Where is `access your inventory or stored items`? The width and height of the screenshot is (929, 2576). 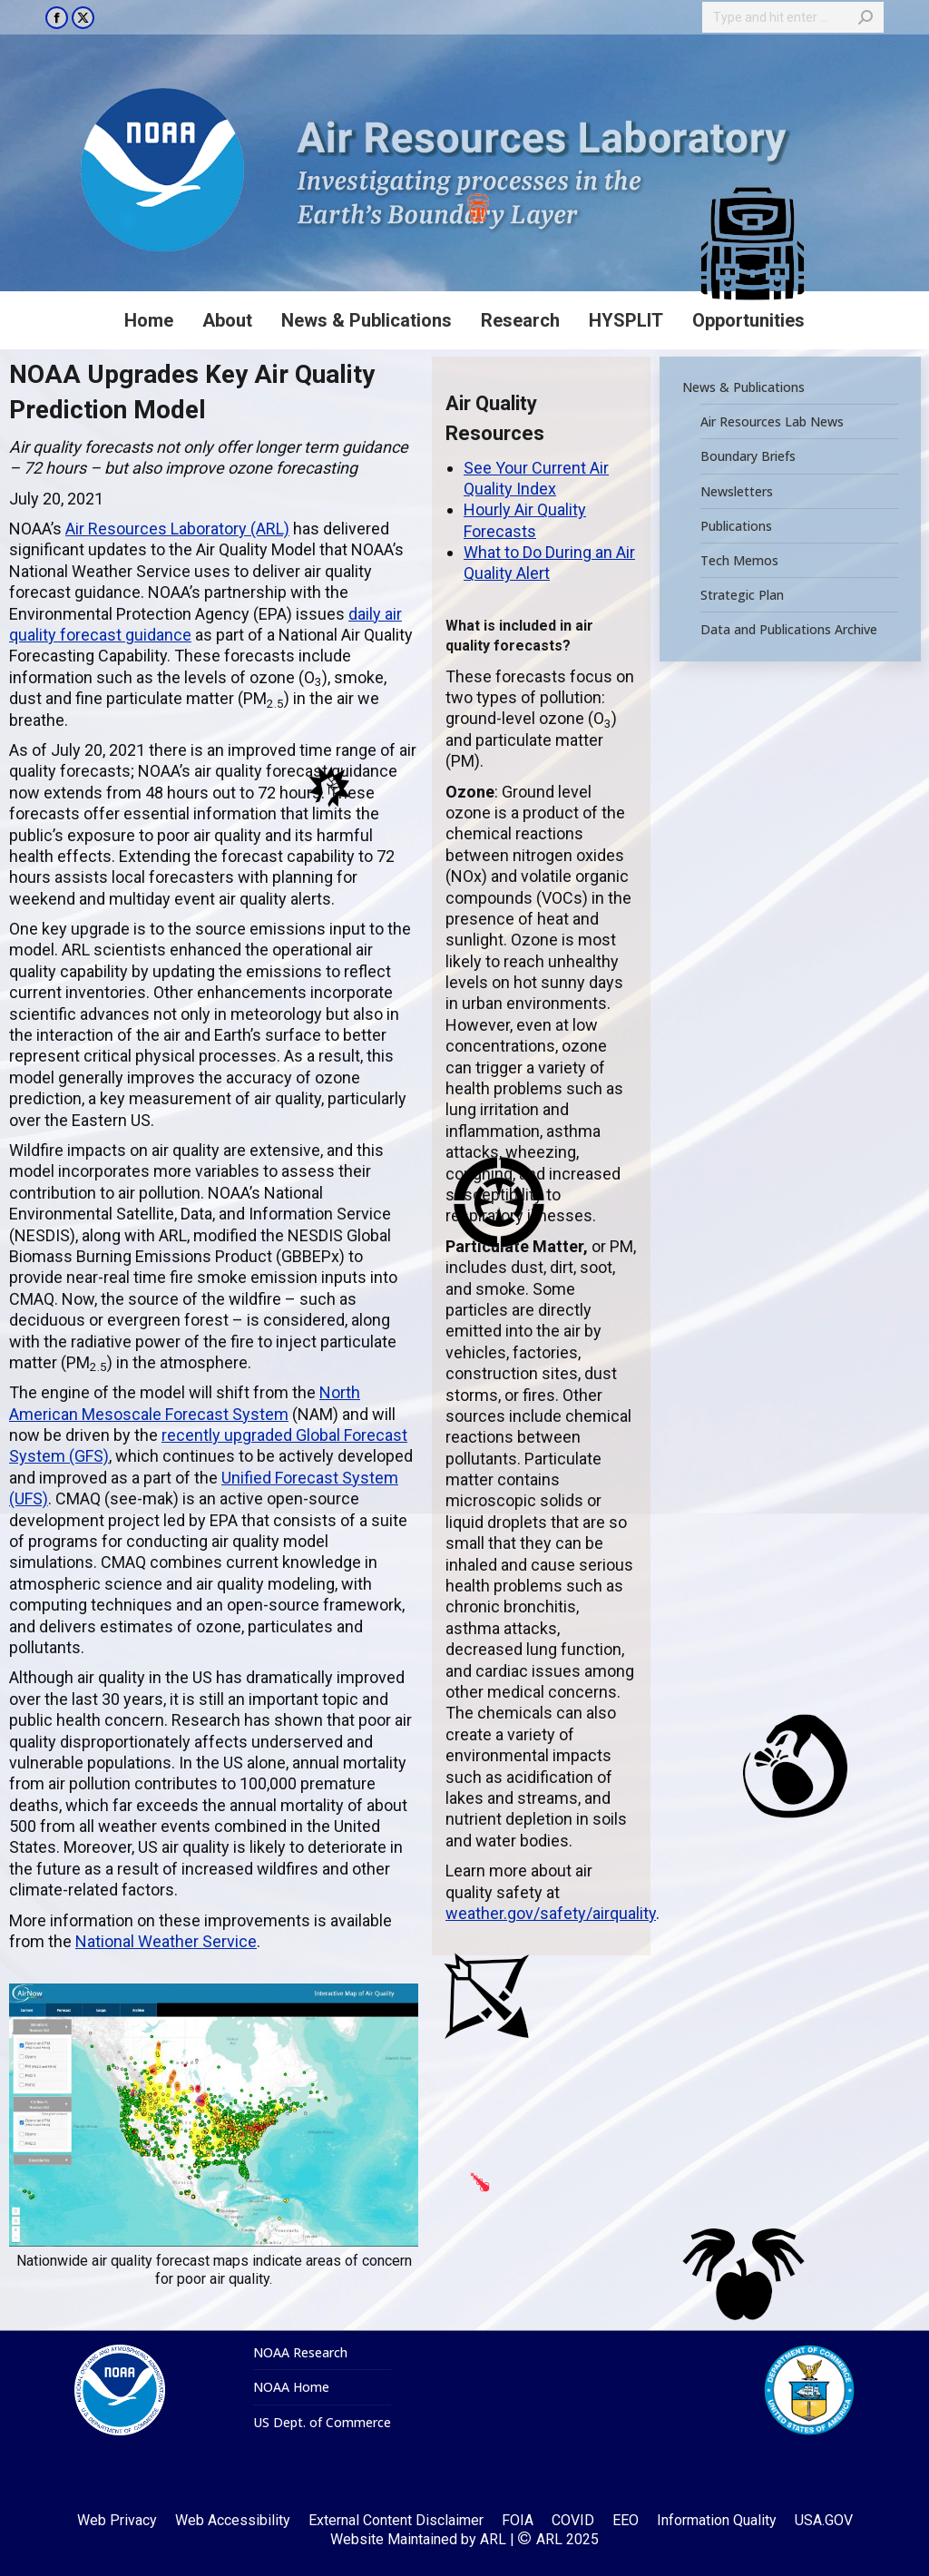 access your inventory or stored items is located at coordinates (752, 243).